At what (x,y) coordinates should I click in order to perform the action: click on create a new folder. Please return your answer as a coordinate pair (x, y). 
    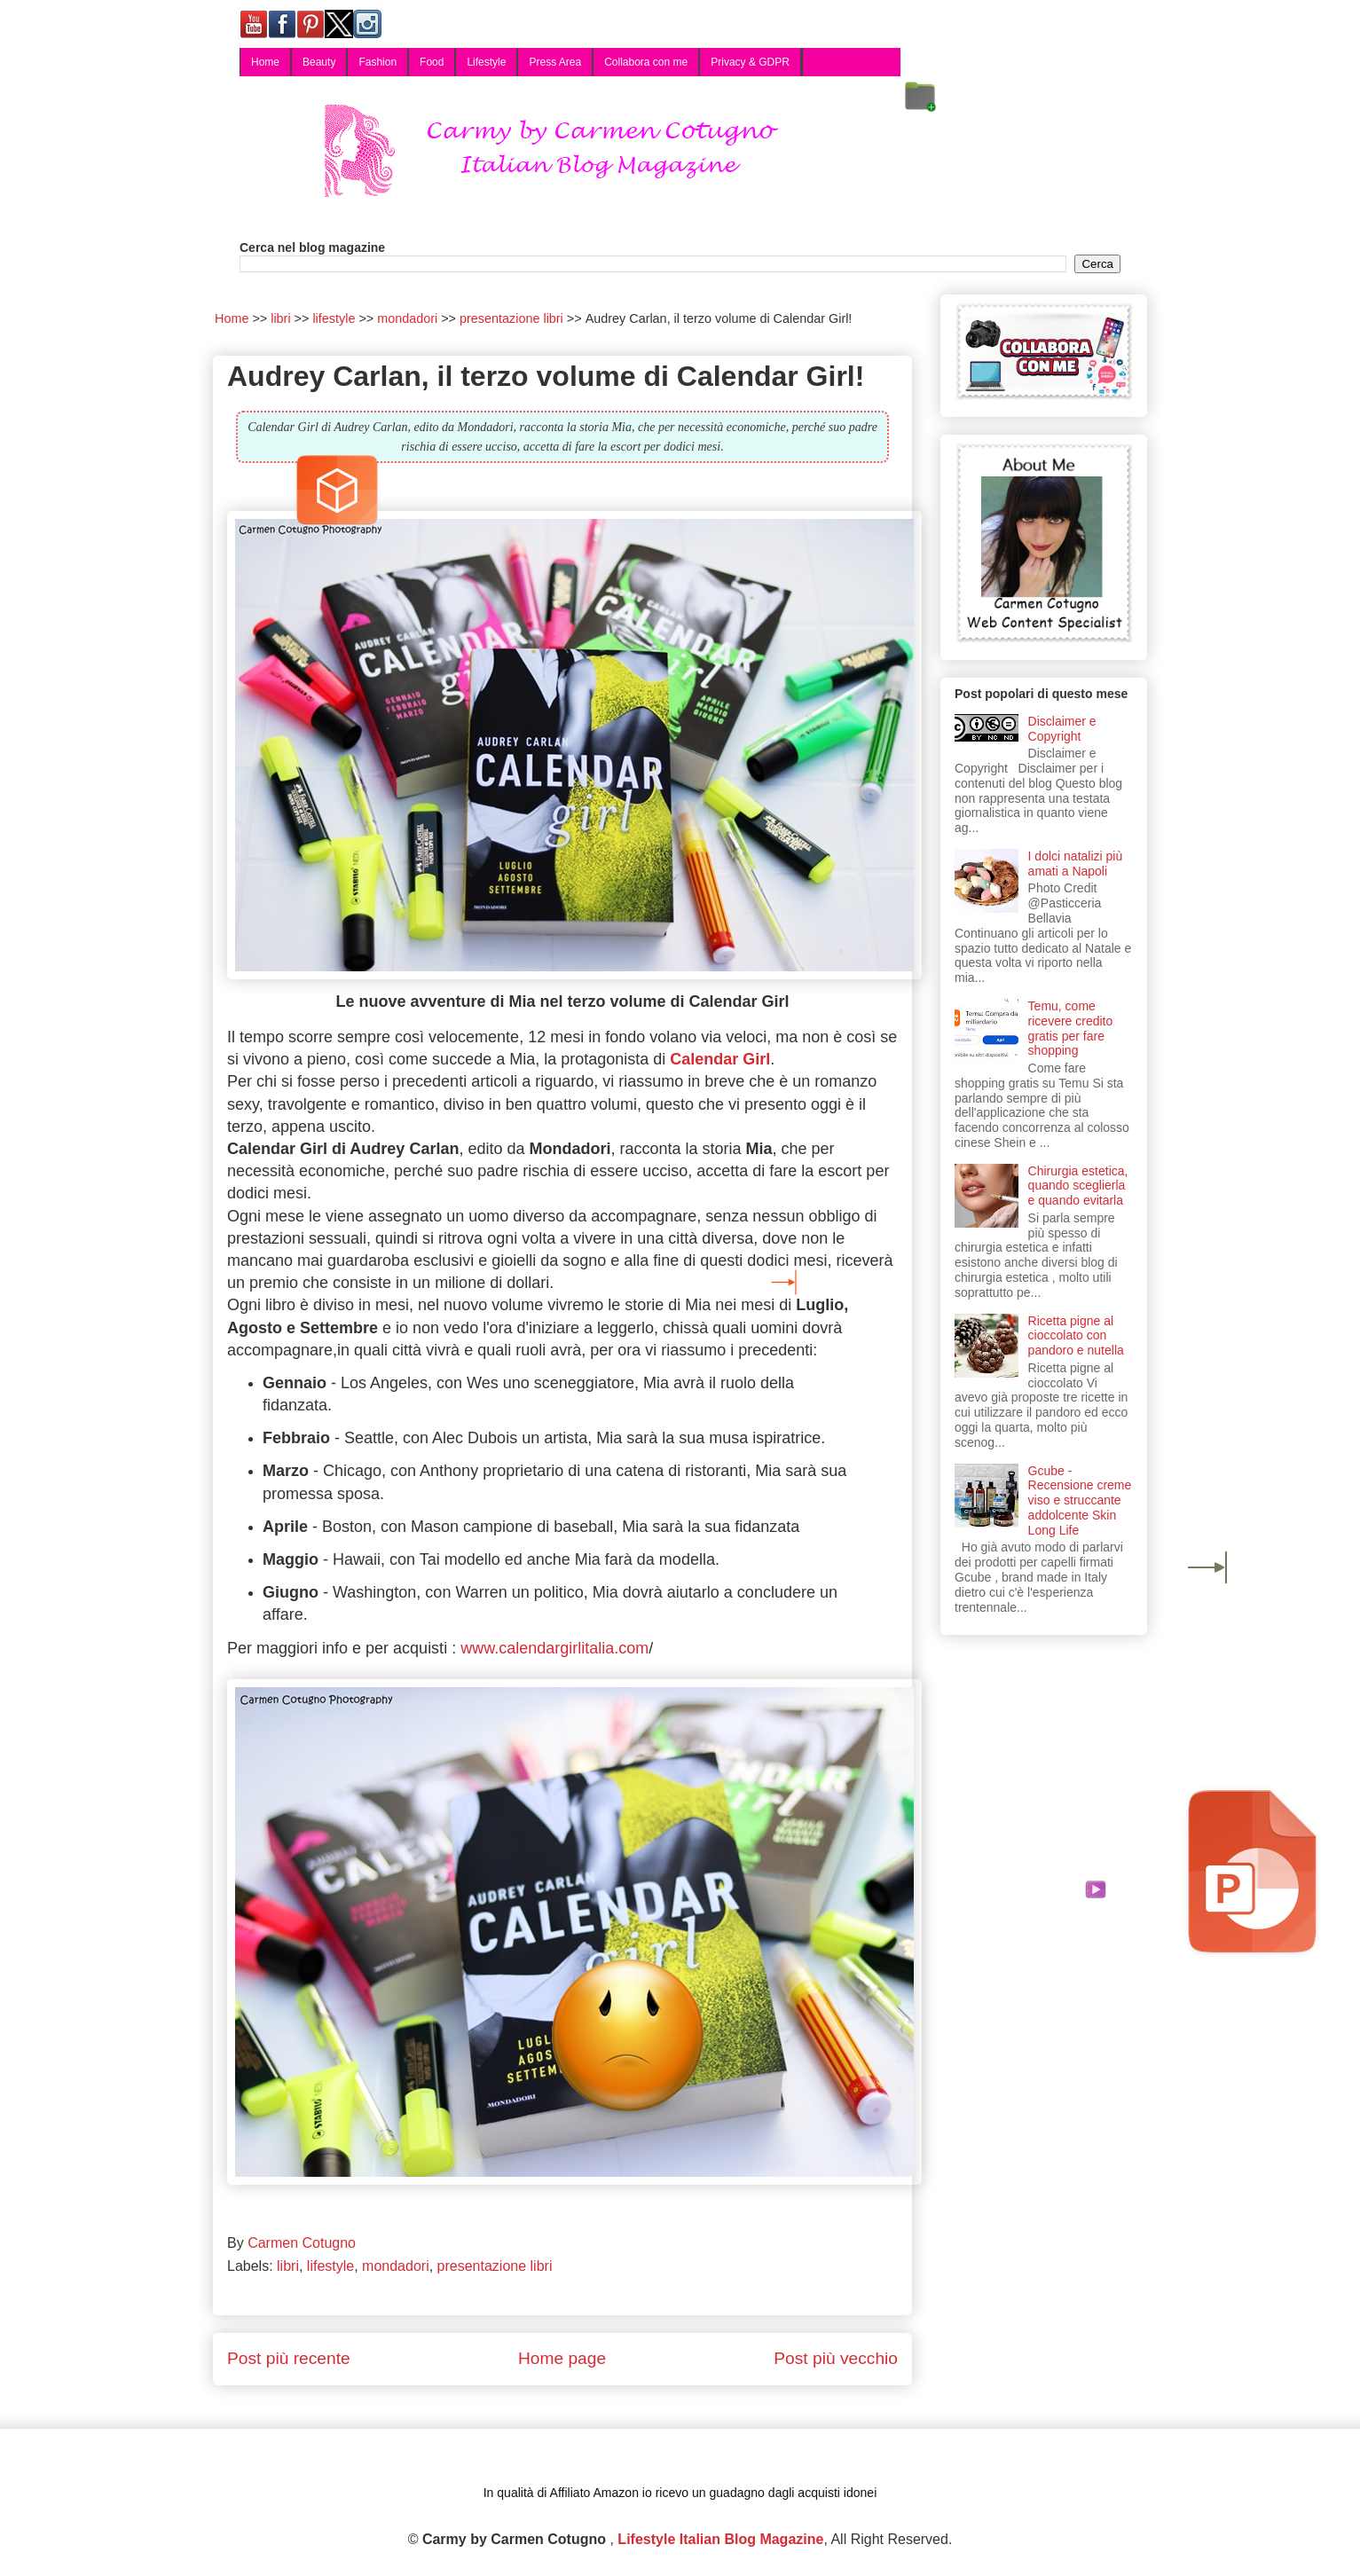
    Looking at the image, I should click on (920, 96).